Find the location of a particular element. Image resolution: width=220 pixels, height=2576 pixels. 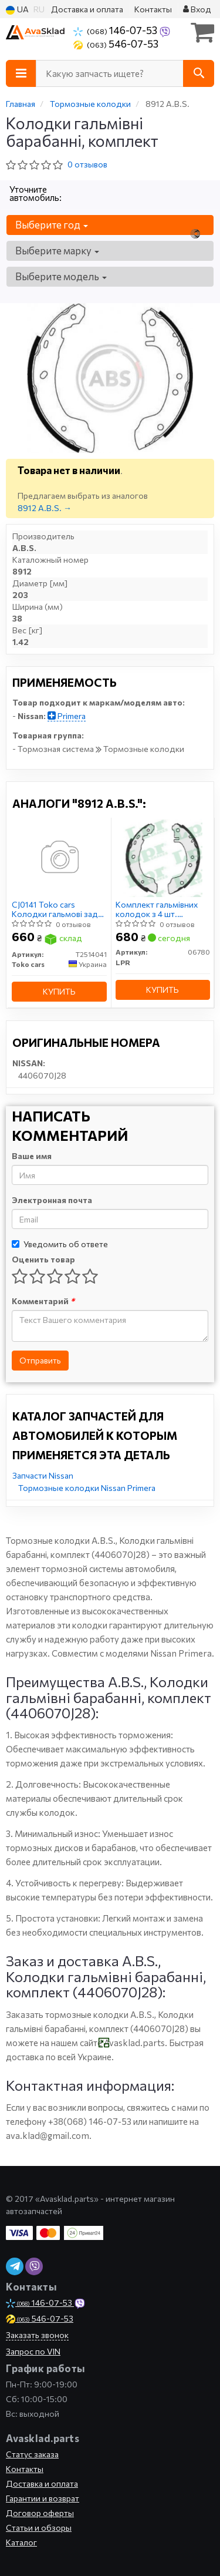

open photobucket app is located at coordinates (195, 234).